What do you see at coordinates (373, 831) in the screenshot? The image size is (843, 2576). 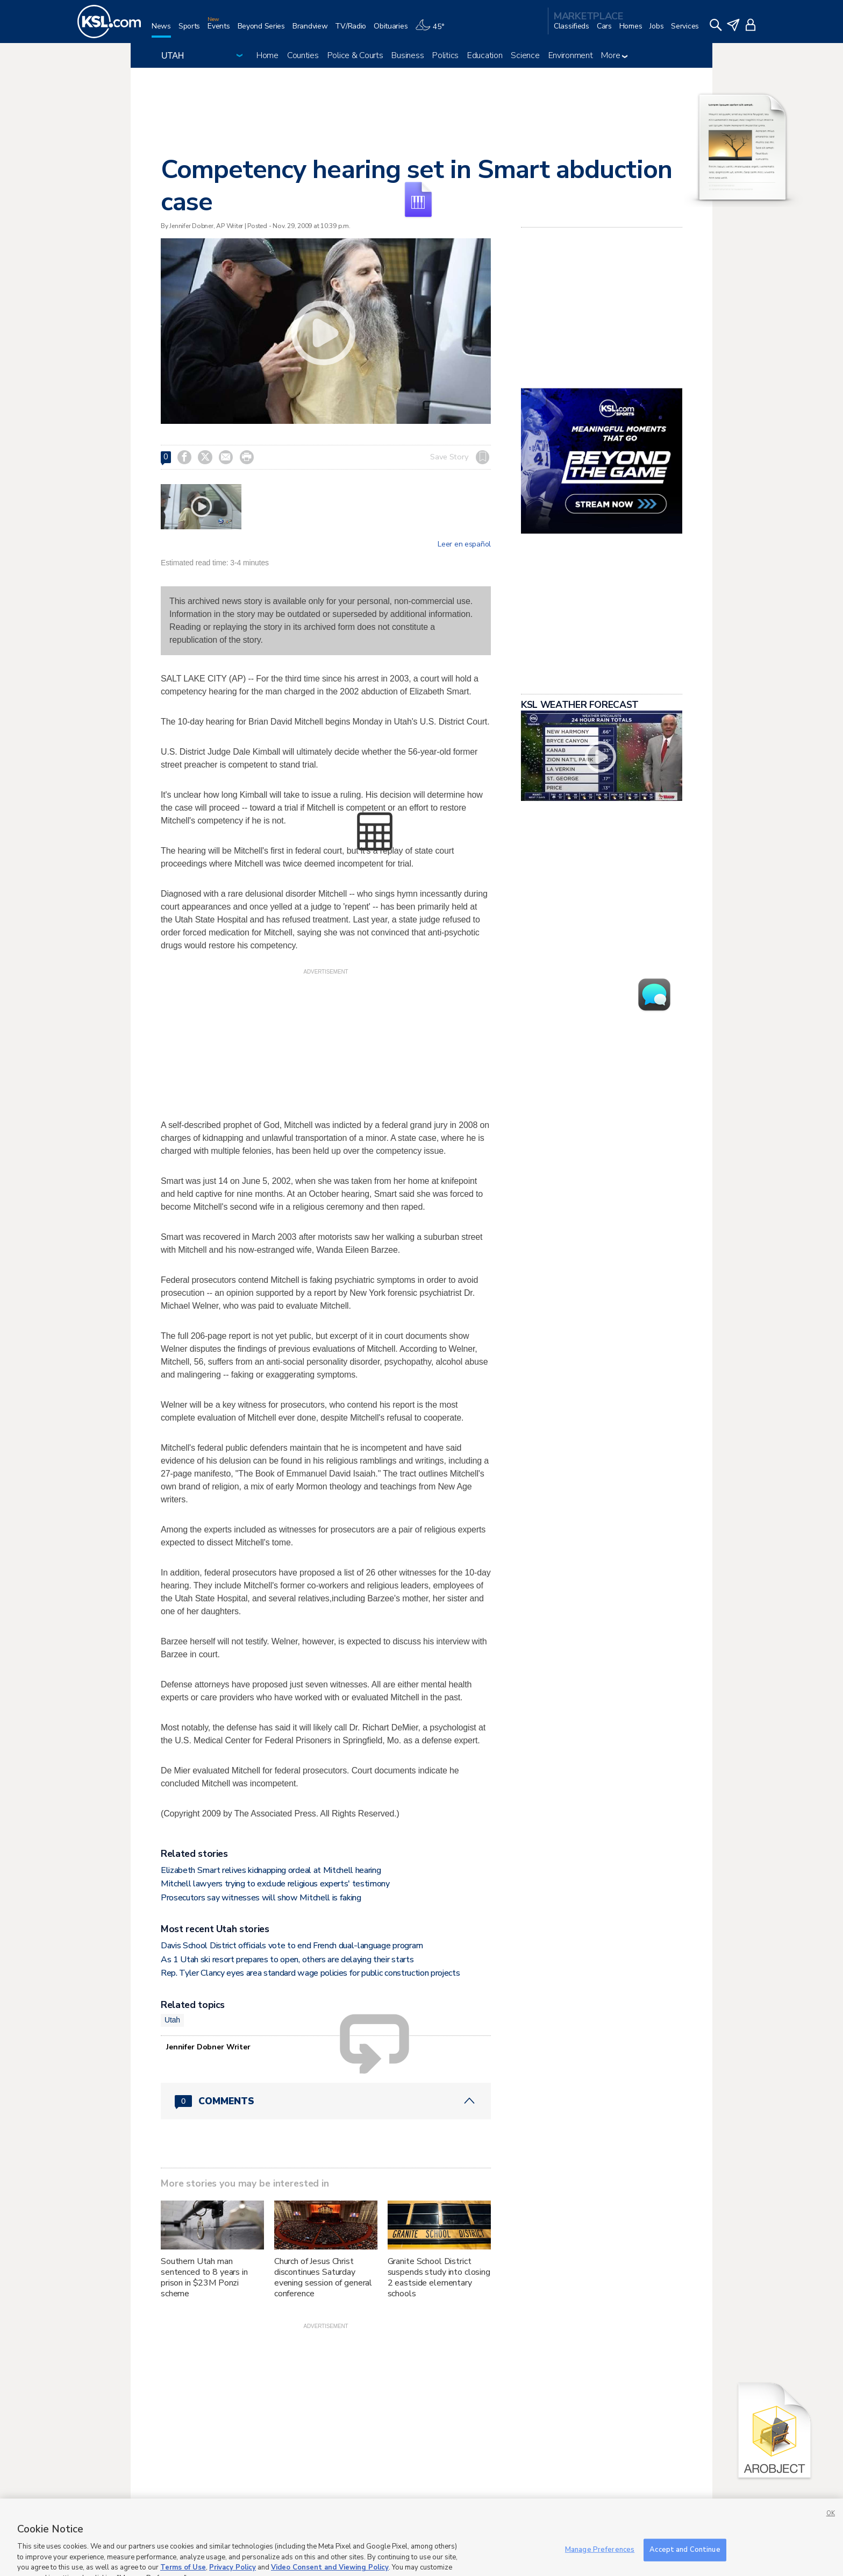 I see `open the calculator app` at bounding box center [373, 831].